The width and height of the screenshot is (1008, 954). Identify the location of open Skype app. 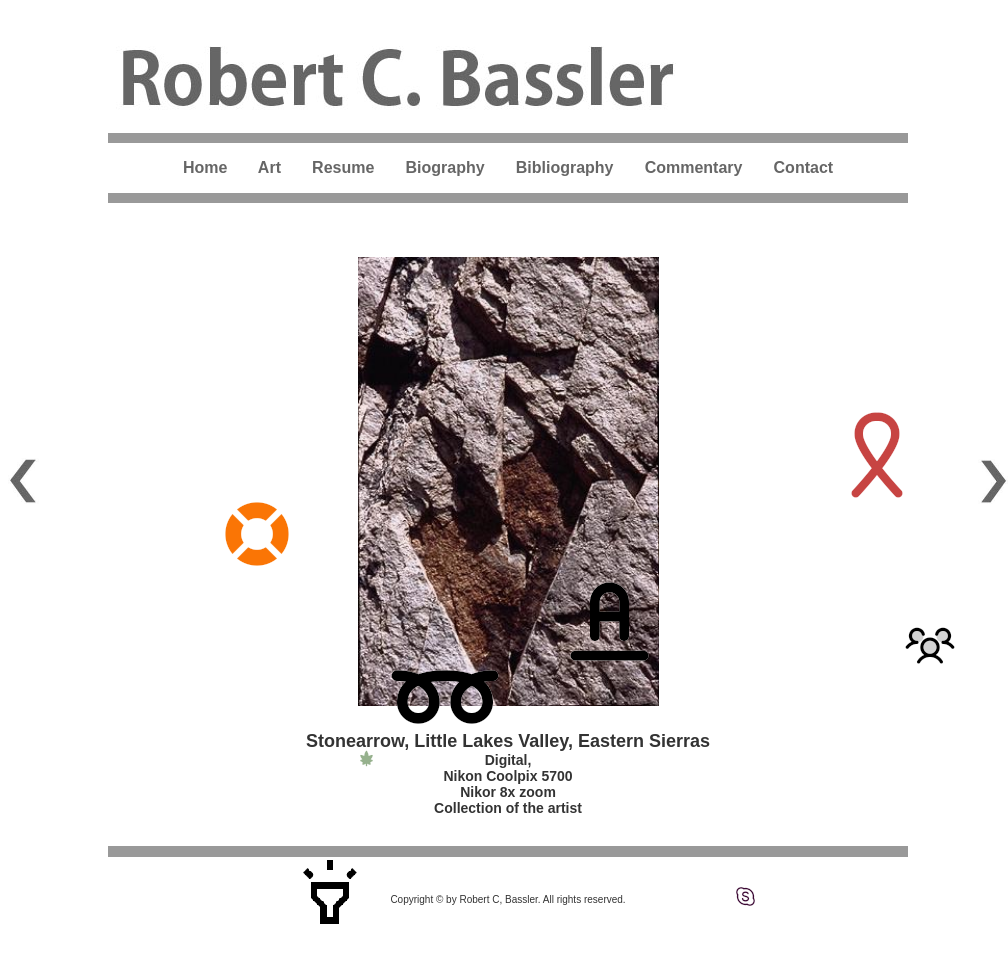
(745, 896).